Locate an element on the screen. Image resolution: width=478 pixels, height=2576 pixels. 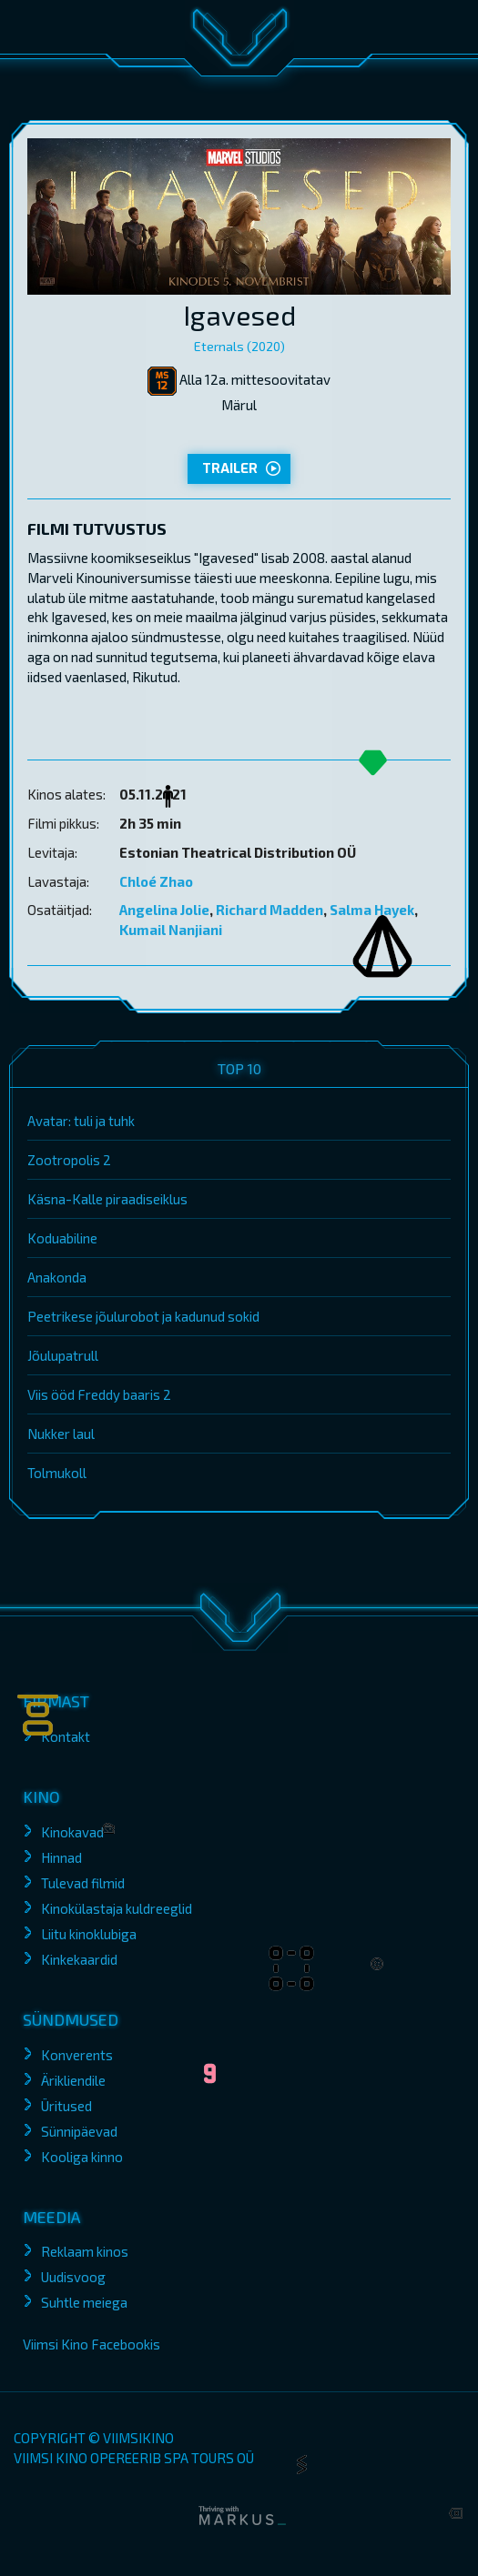
view 3D shape or geometric object is located at coordinates (382, 948).